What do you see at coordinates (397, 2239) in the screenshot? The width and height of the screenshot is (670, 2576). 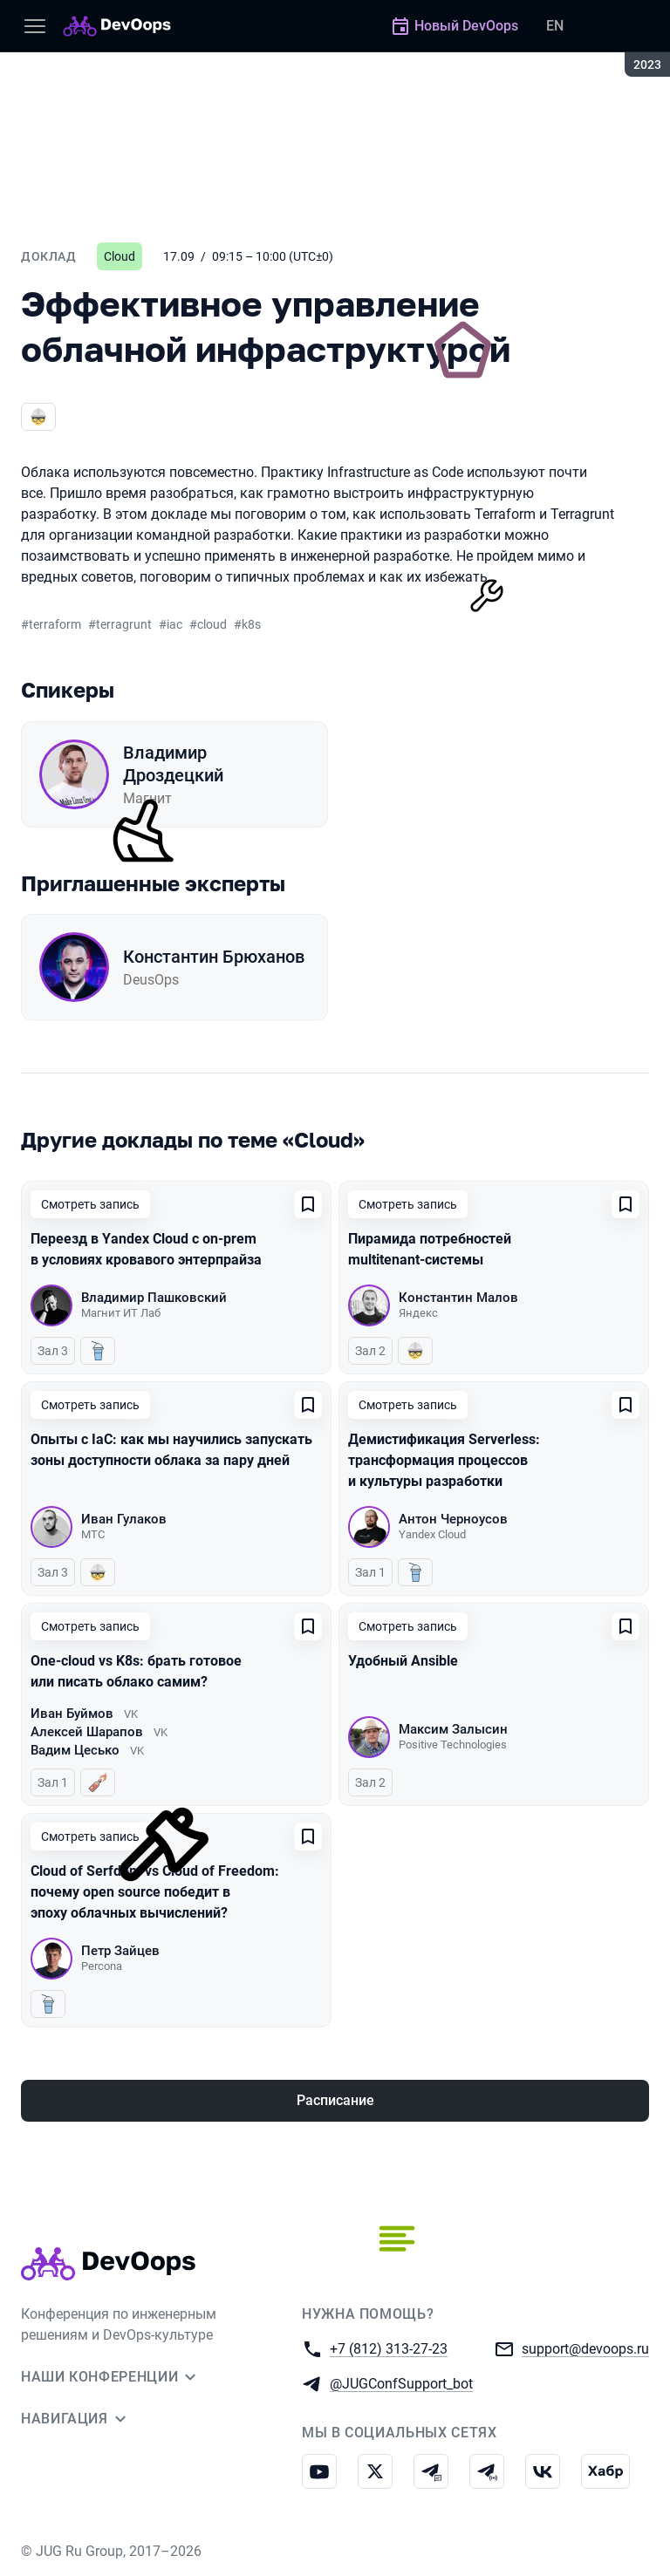 I see `align text to the left` at bounding box center [397, 2239].